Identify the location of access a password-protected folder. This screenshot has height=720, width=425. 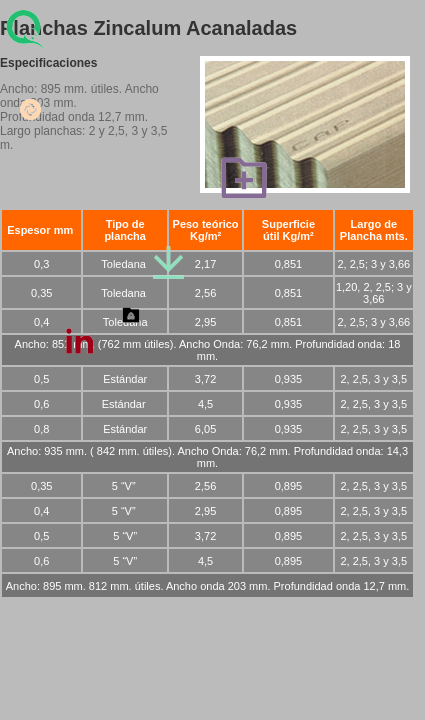
(131, 315).